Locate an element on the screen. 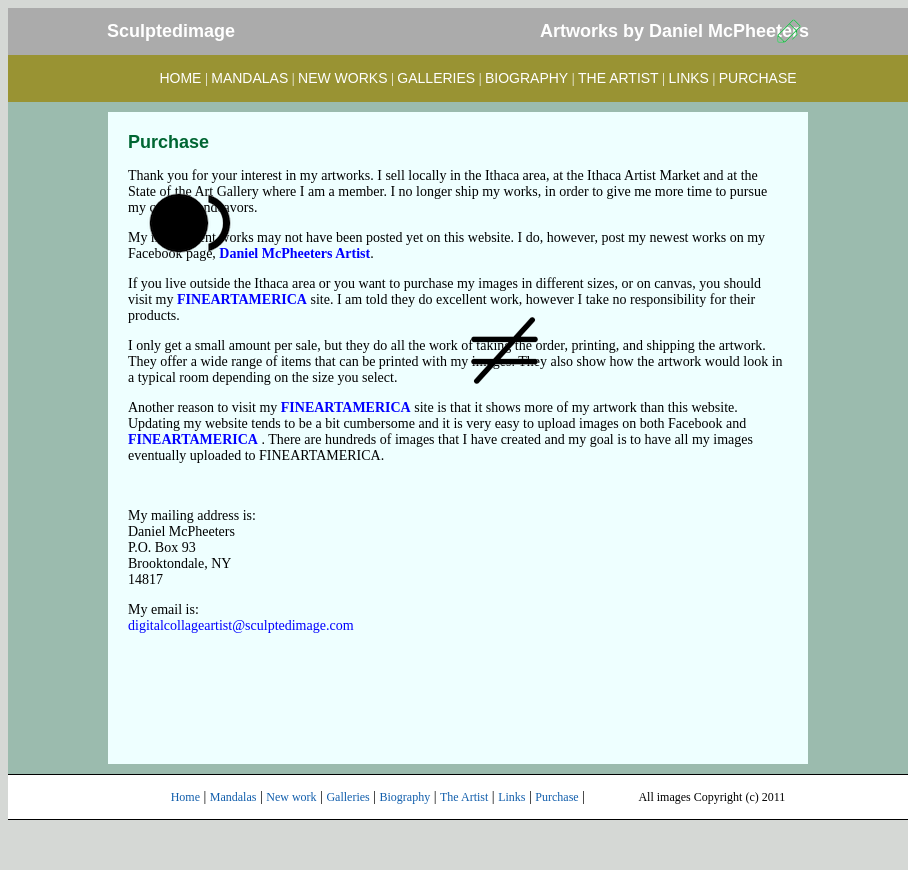 This screenshot has height=870, width=908. indicates values are not equal or a mismatch is located at coordinates (504, 350).